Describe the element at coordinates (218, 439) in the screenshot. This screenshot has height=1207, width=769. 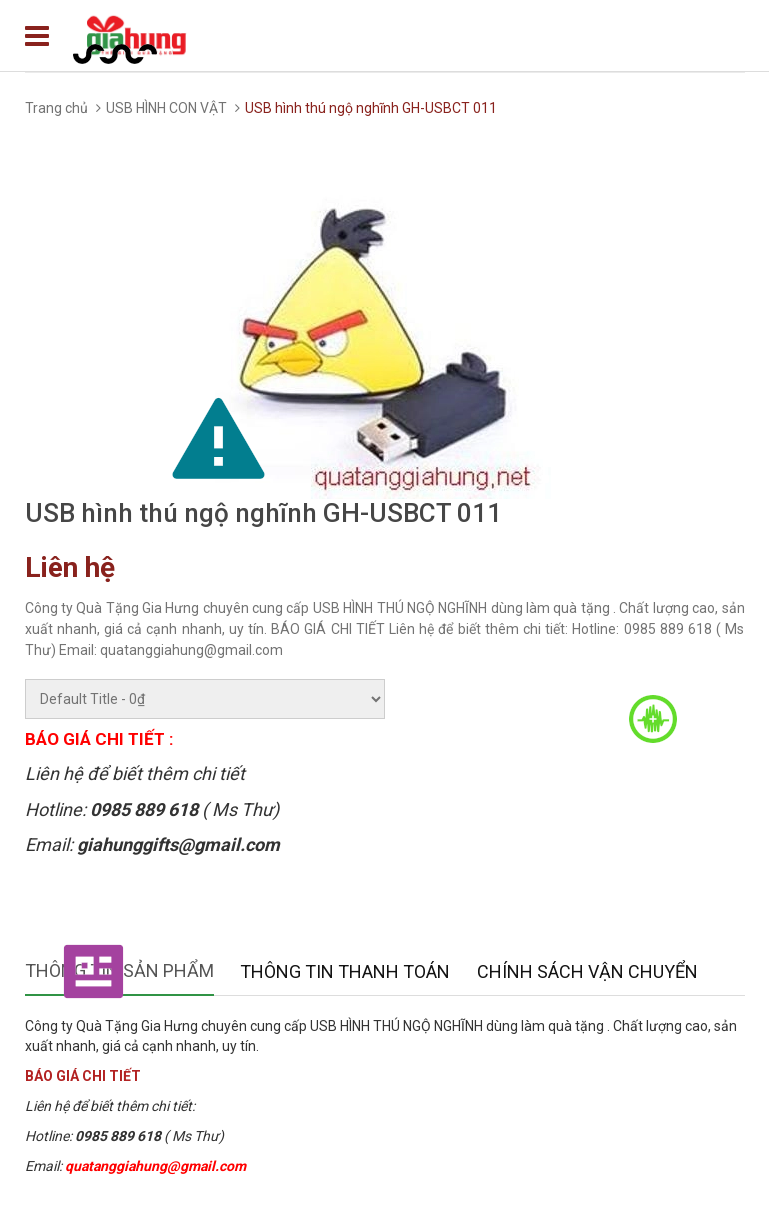
I see `indicates a warning or alert that requires attention` at that location.